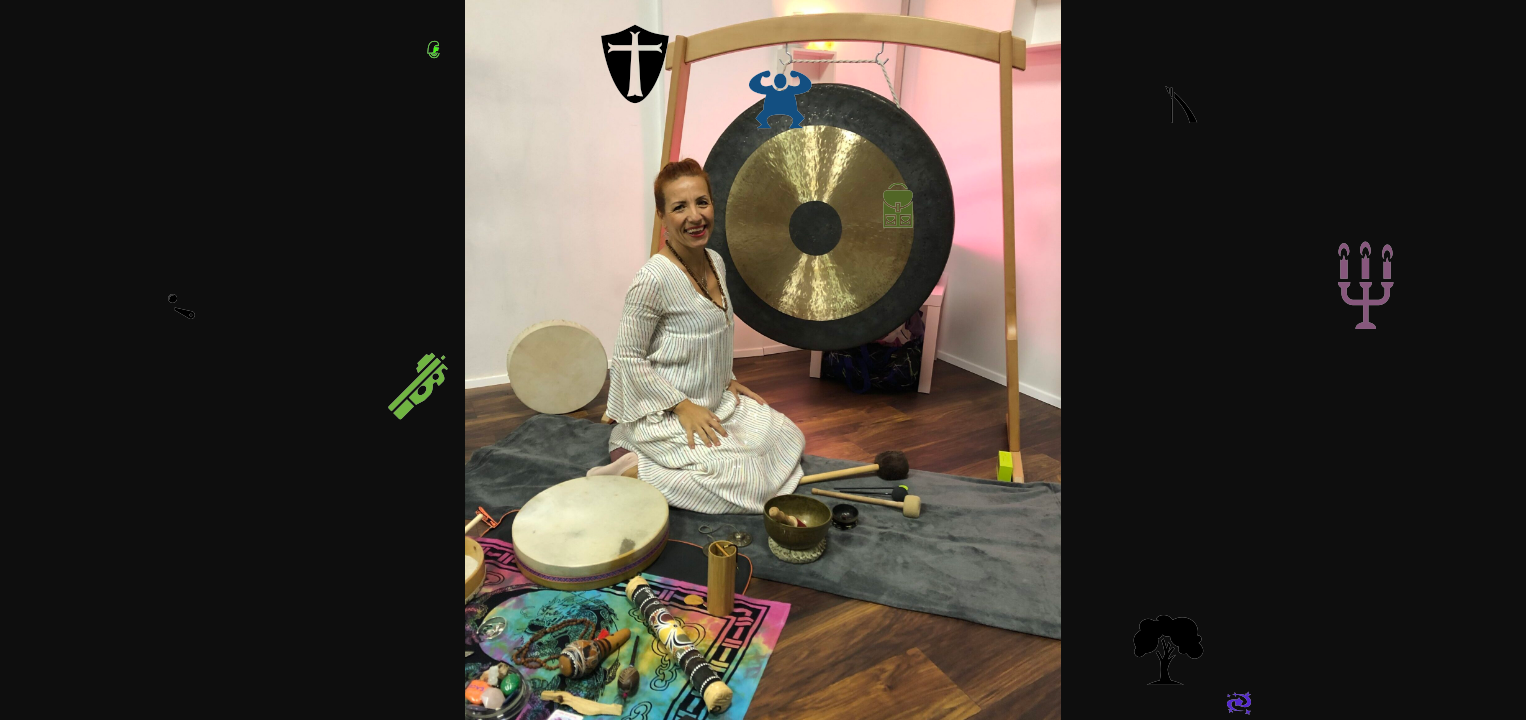  Describe the element at coordinates (1177, 104) in the screenshot. I see `equip or select bow weapon` at that location.